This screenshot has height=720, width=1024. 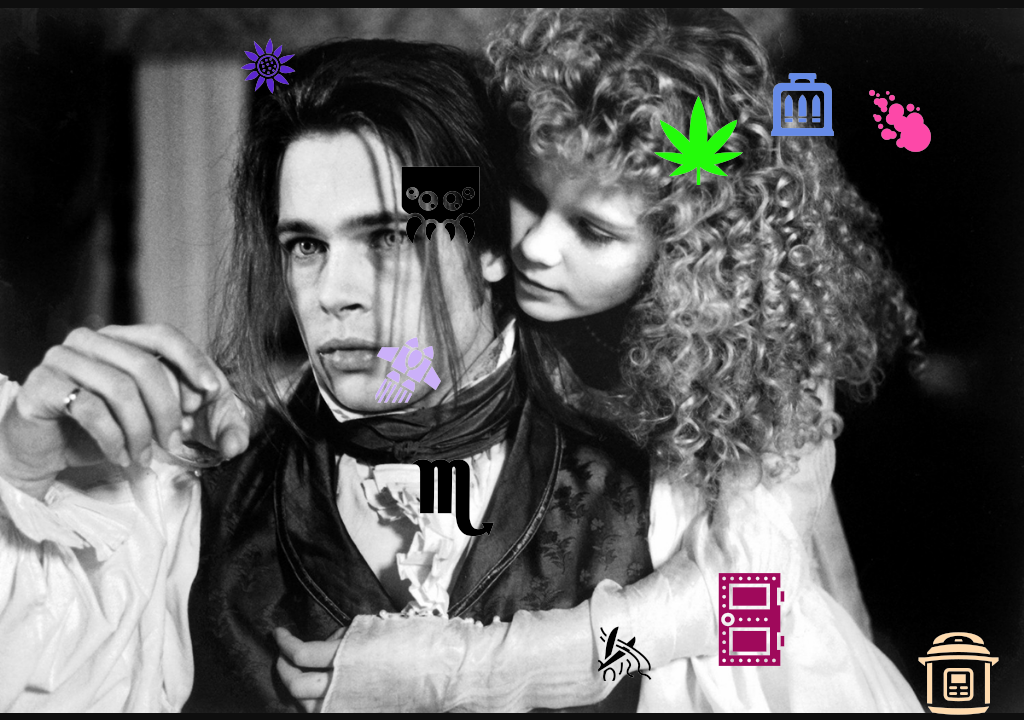 I want to click on indicates a garden or farming feature in a game, so click(x=268, y=66).